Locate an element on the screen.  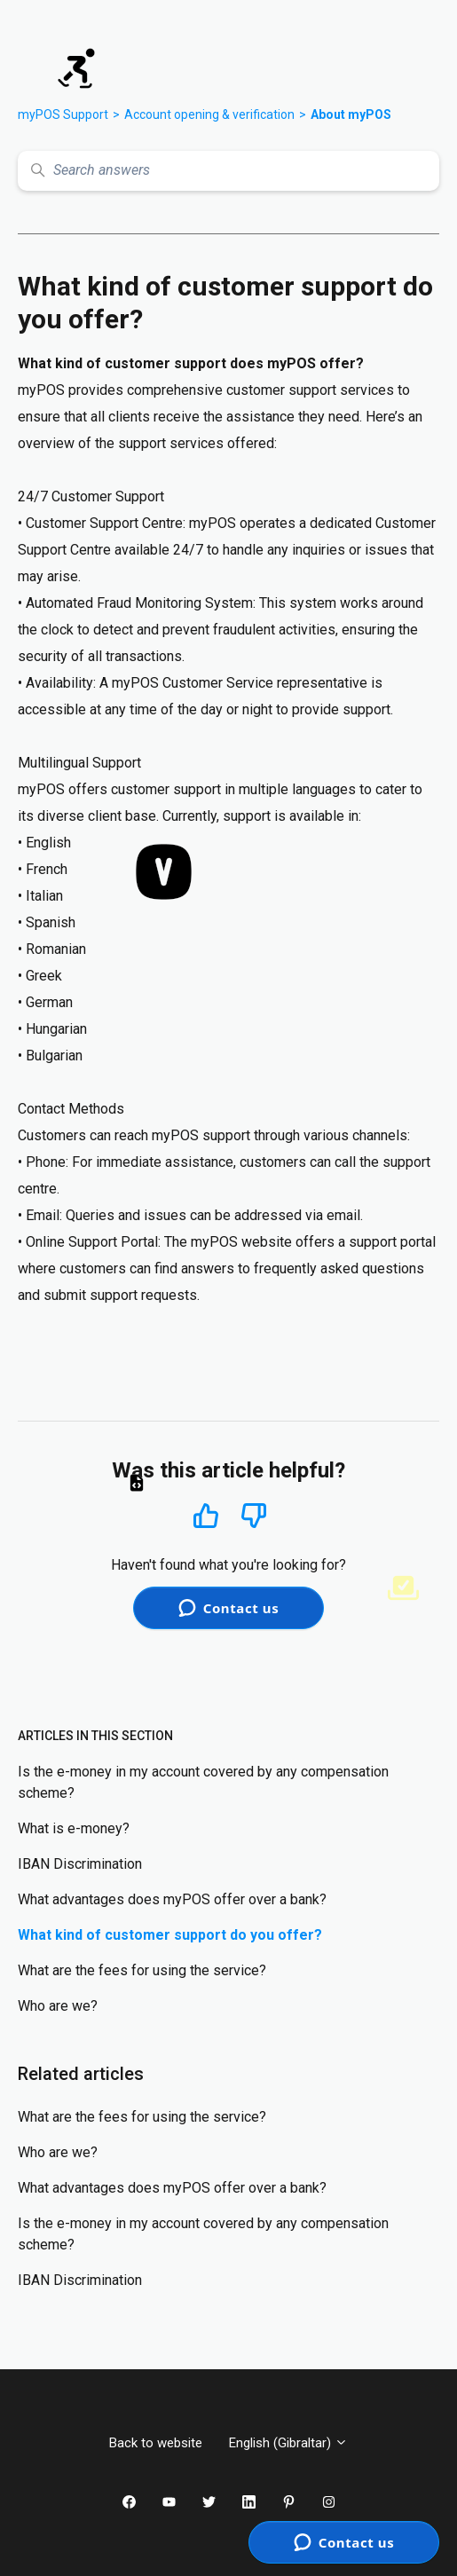
indicates a verified status or badge is located at coordinates (163, 871).